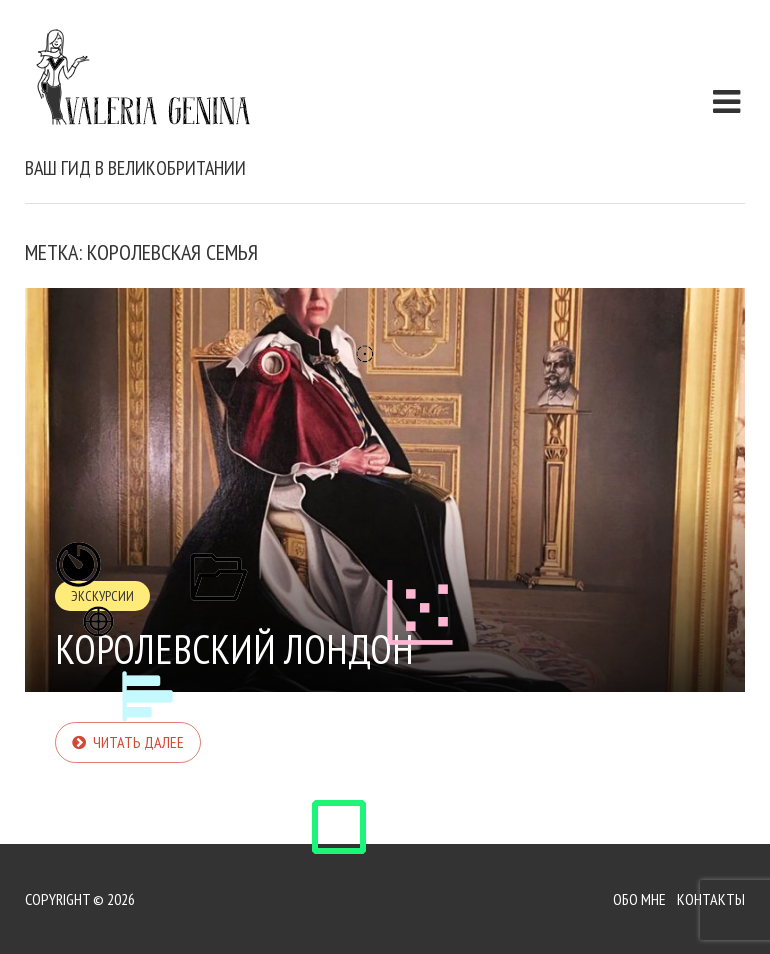  I want to click on set or start a timer, so click(78, 564).